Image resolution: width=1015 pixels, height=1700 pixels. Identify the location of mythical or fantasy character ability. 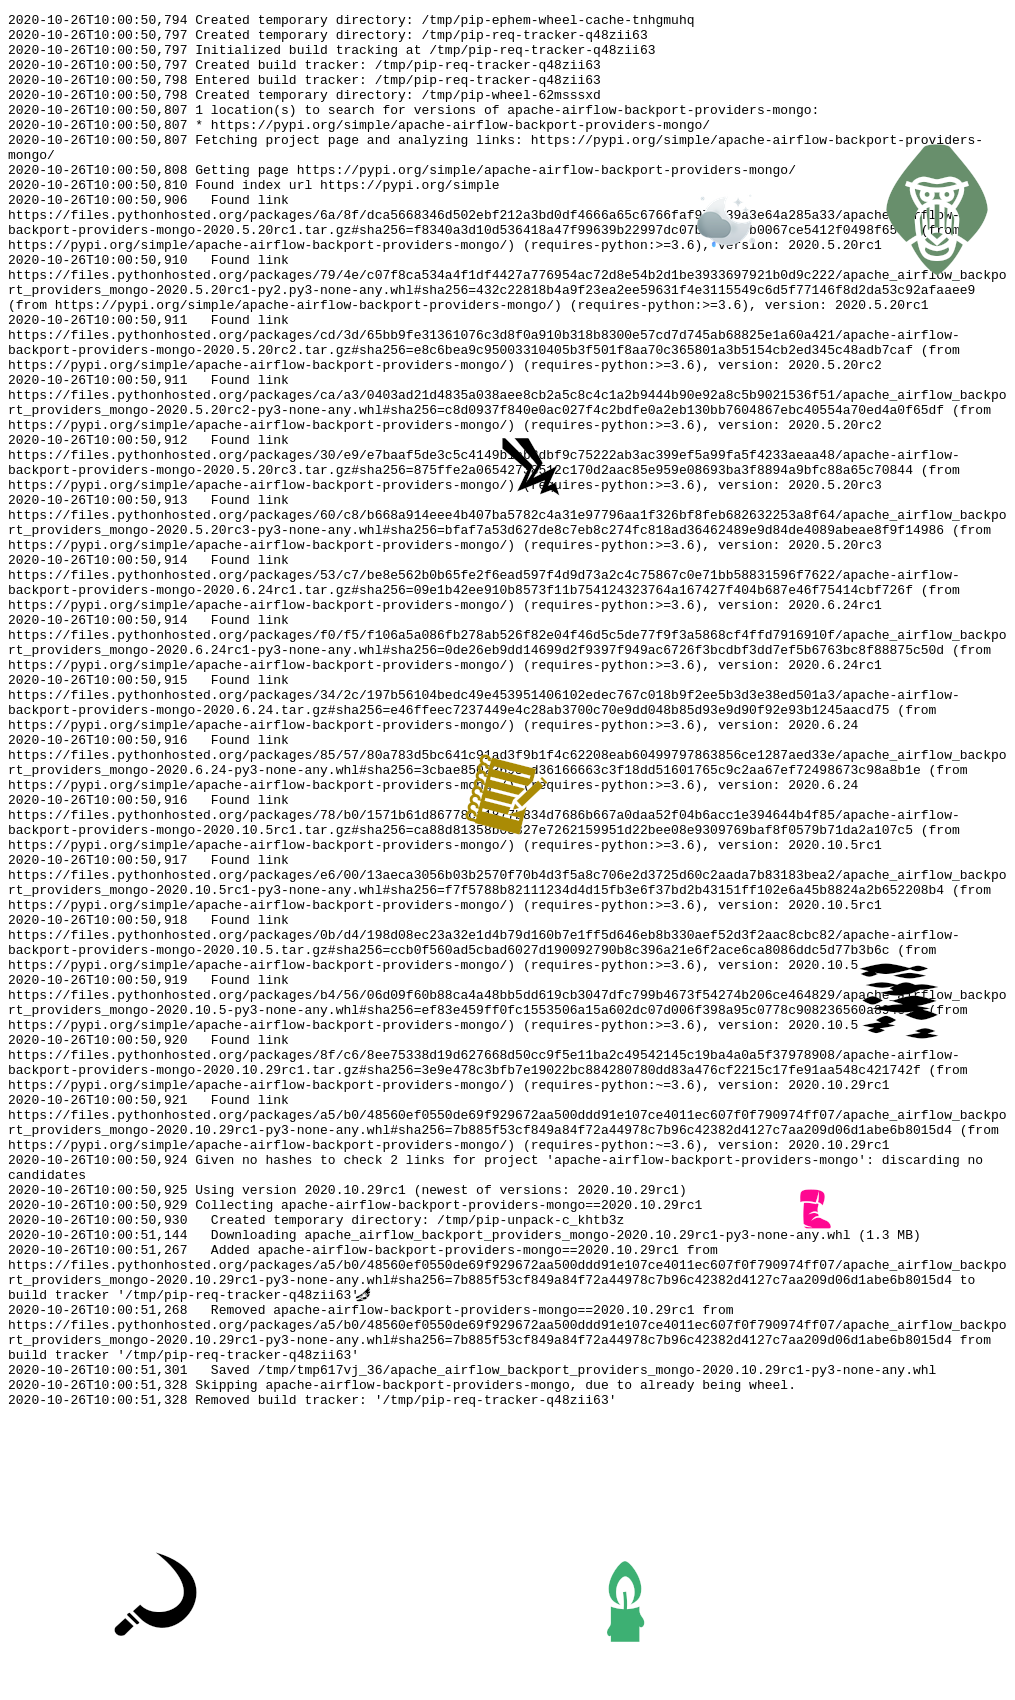
(363, 1294).